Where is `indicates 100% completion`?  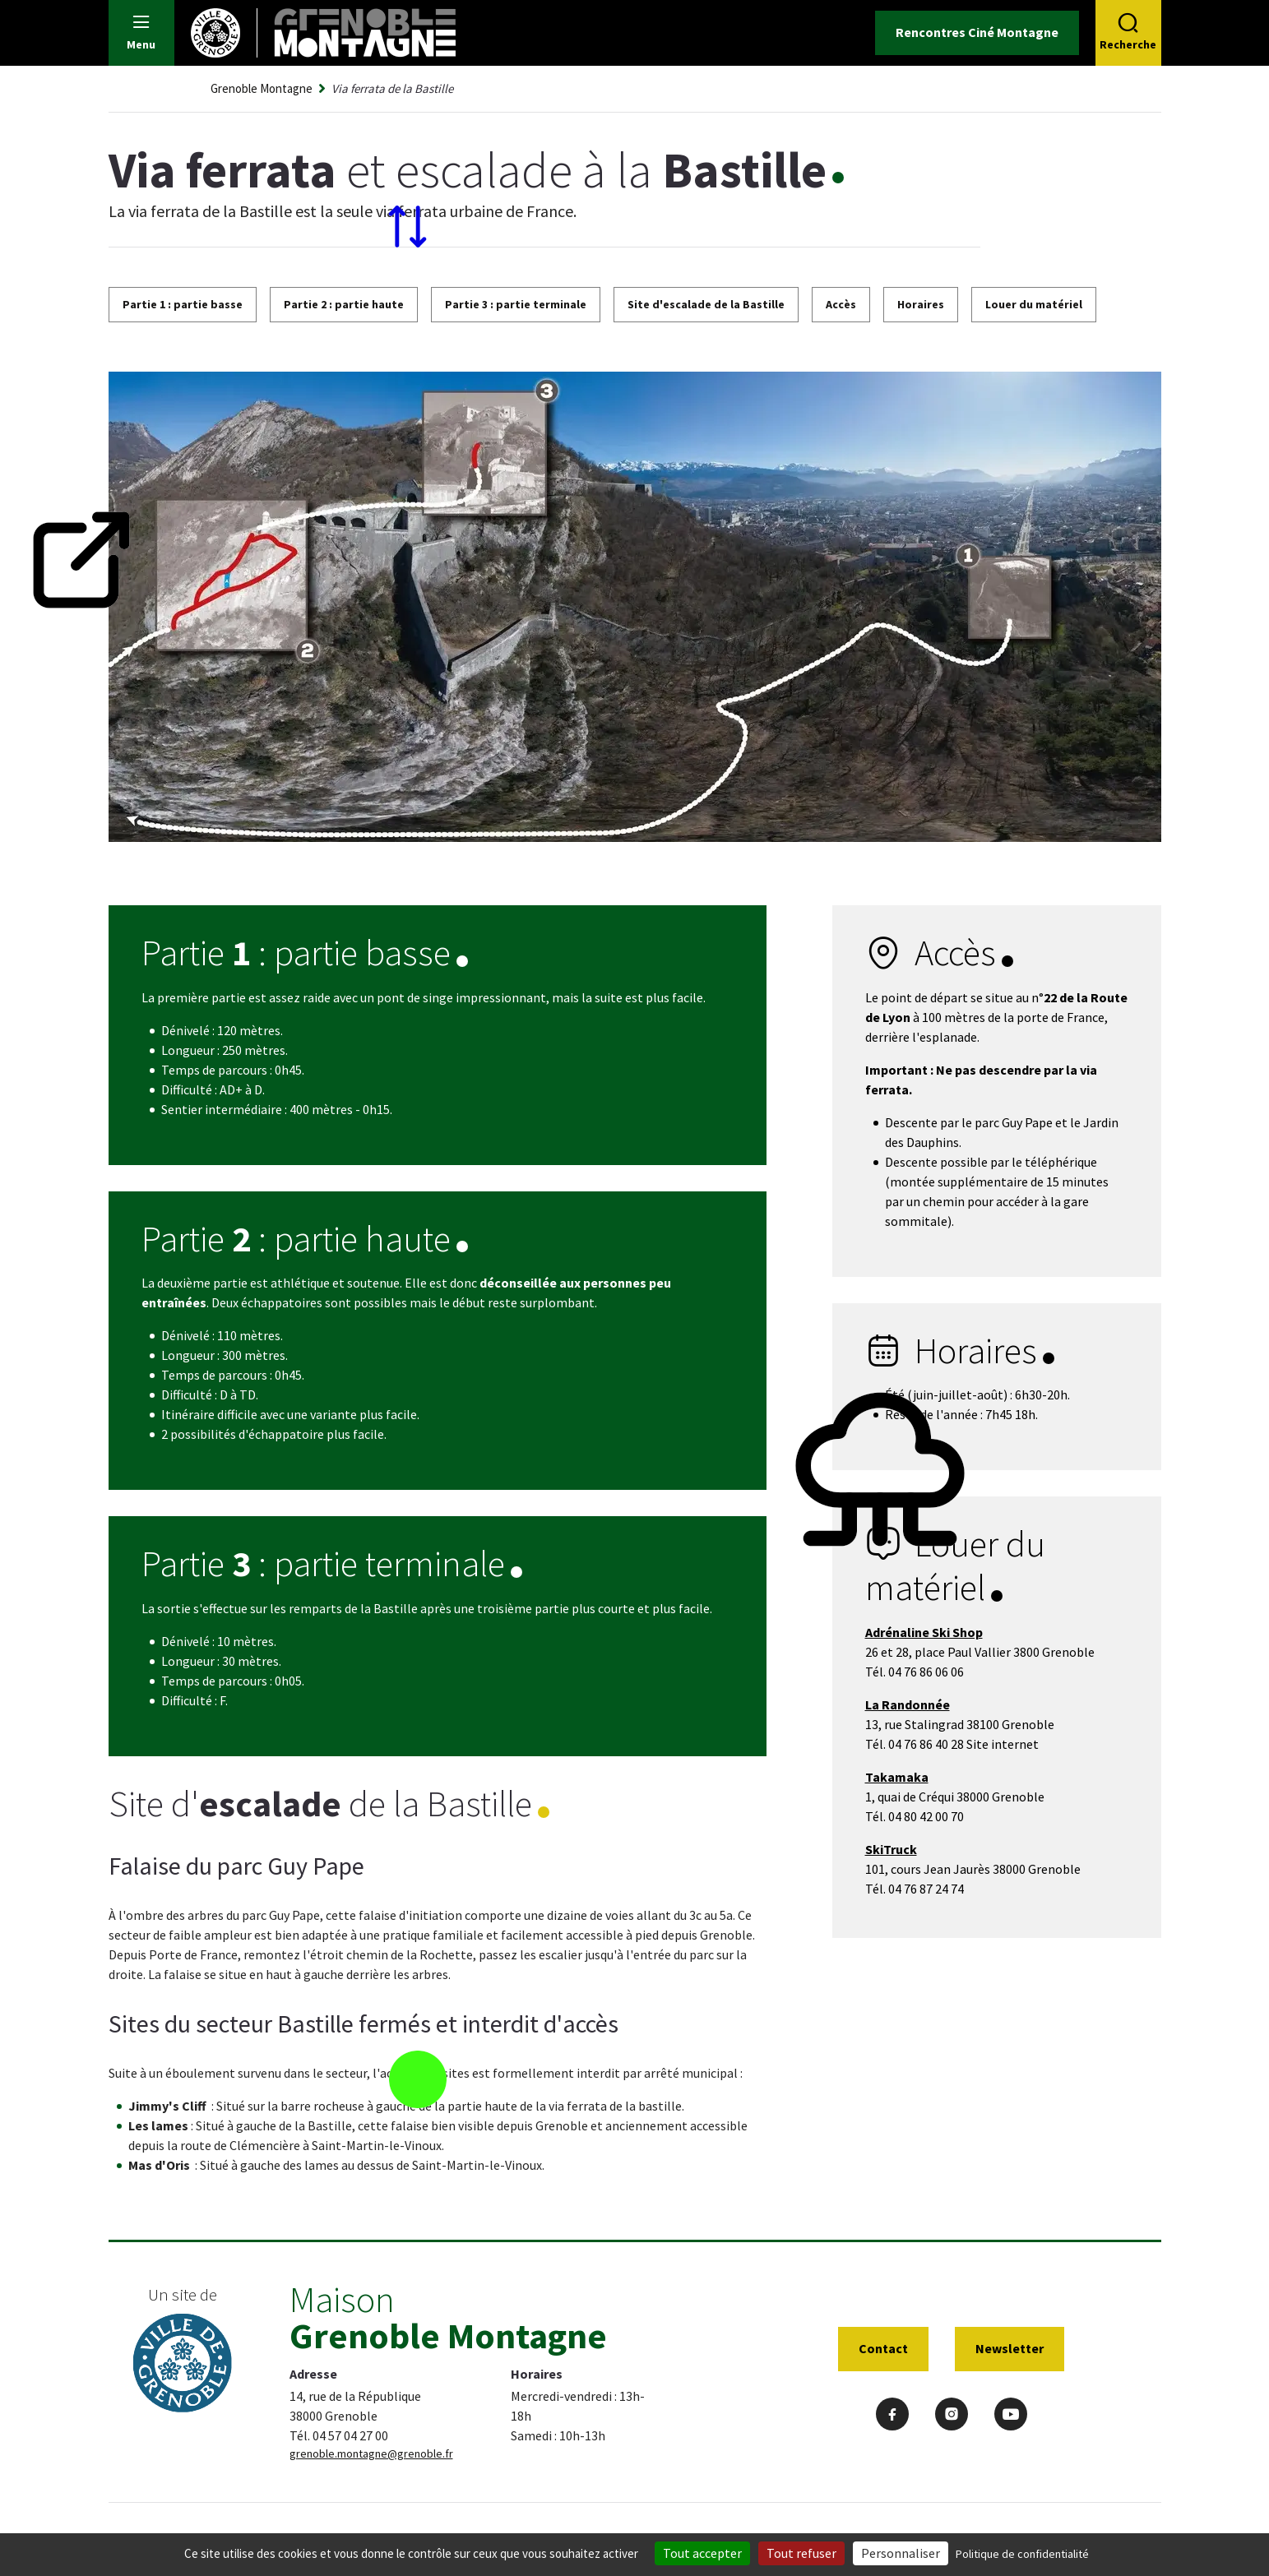 indicates 100% completion is located at coordinates (418, 2079).